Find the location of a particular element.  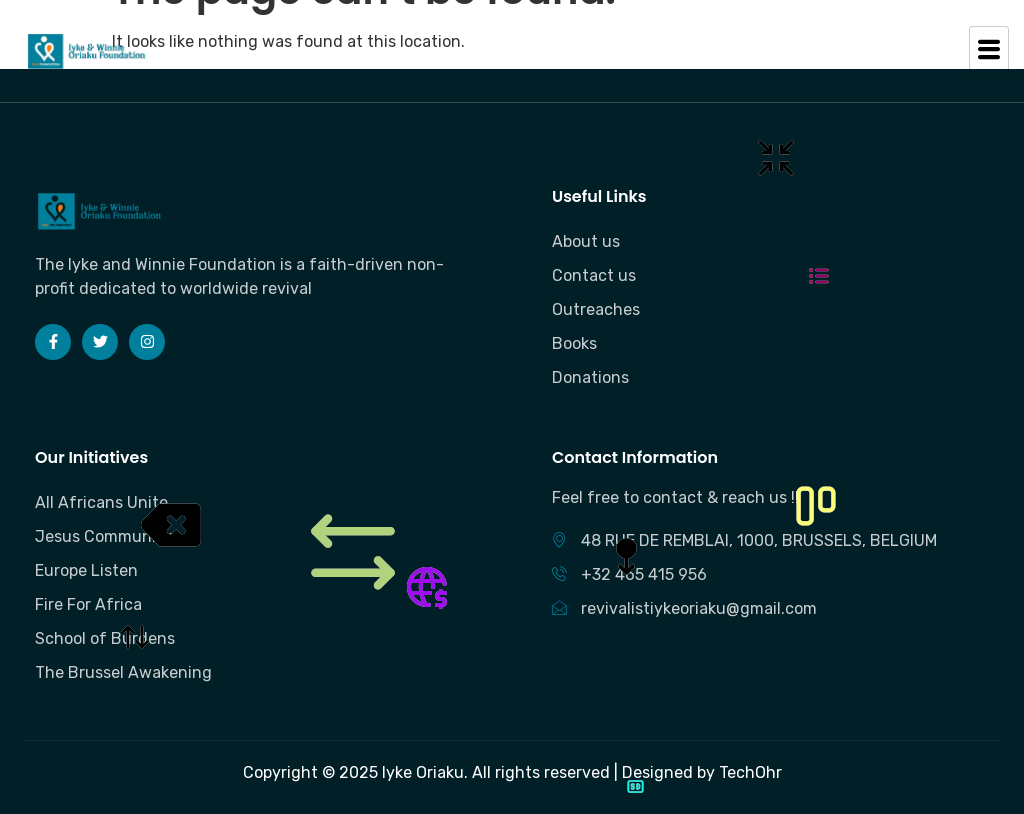

minimize or collapse a window is located at coordinates (776, 158).